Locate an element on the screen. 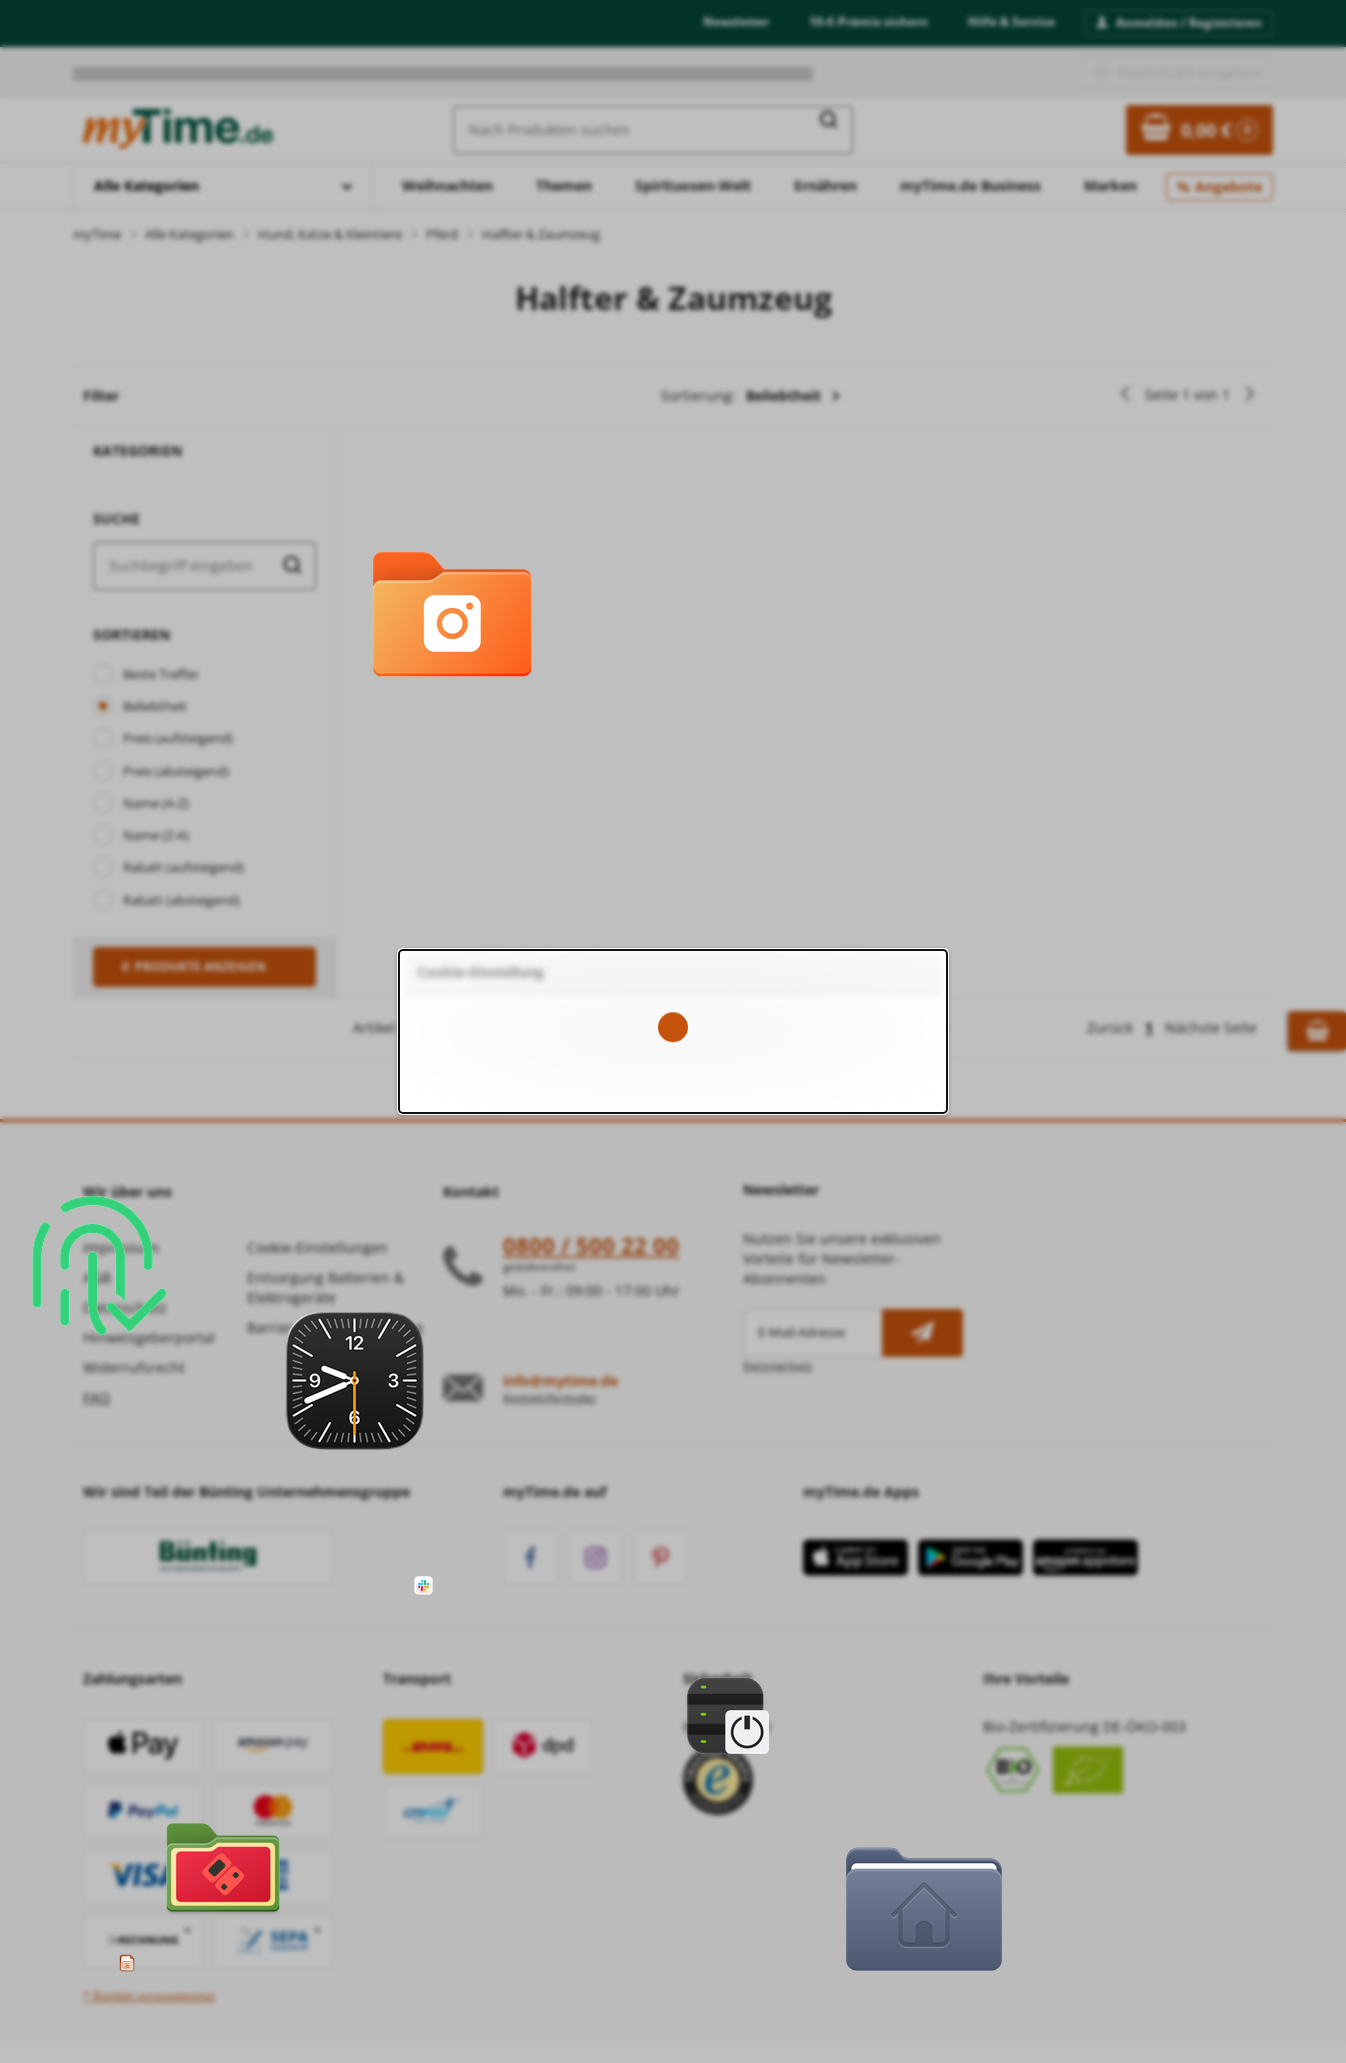 The height and width of the screenshot is (2063, 1346). open the clock app is located at coordinates (354, 1380).